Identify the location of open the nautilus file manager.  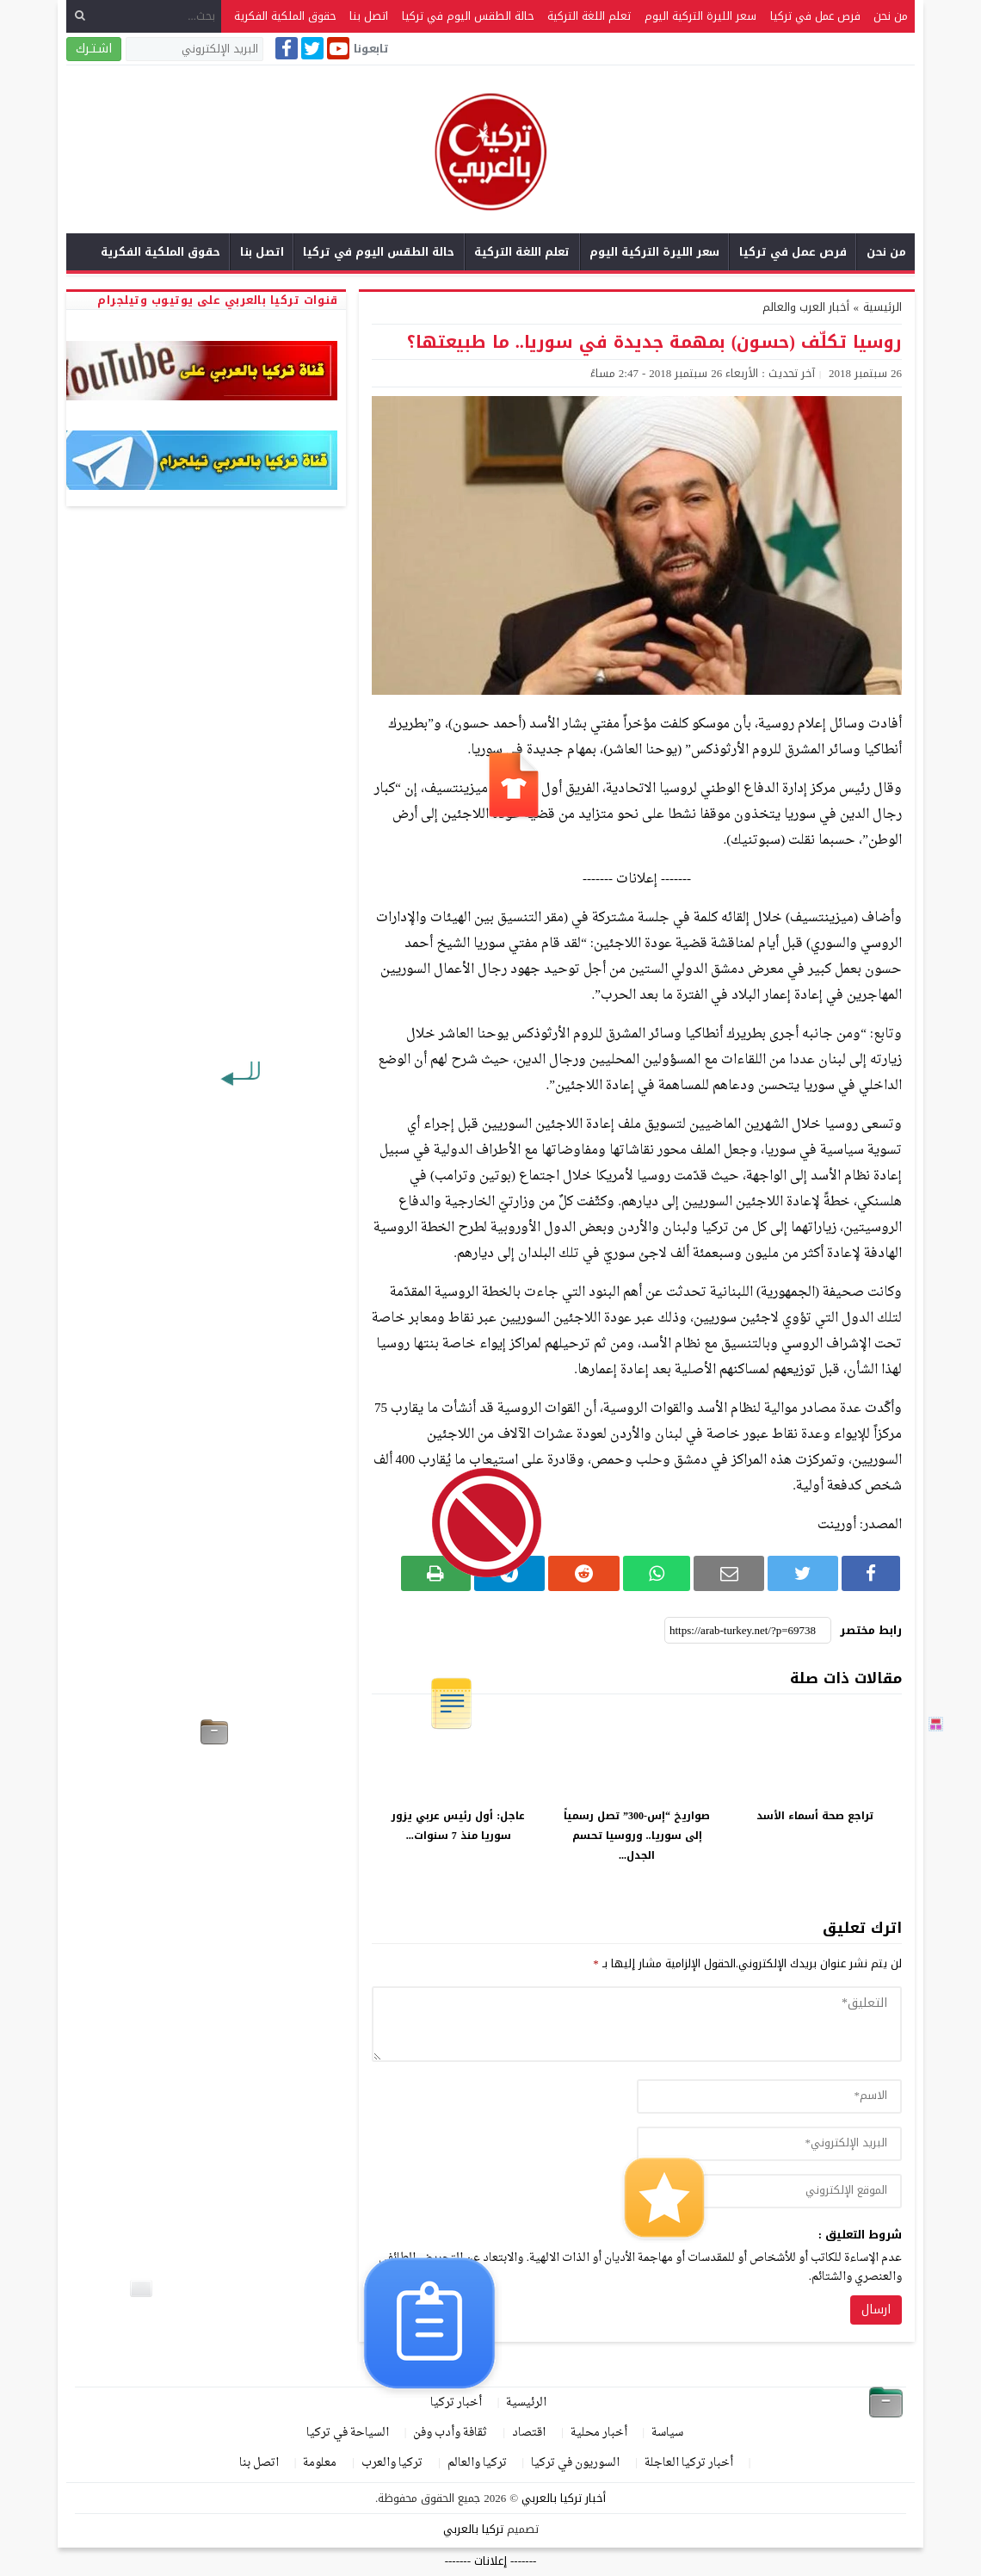
(214, 1731).